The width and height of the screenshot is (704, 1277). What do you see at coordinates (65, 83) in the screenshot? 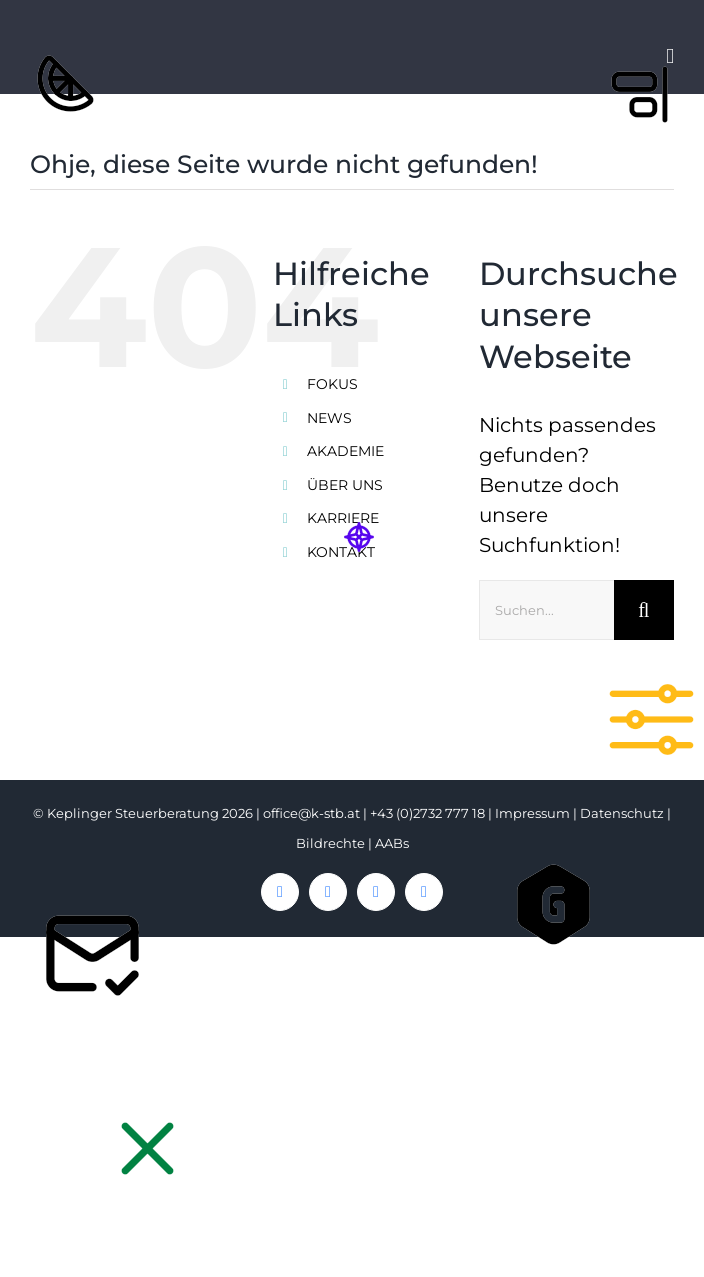
I see `indicates citrus or fruit-related content` at bounding box center [65, 83].